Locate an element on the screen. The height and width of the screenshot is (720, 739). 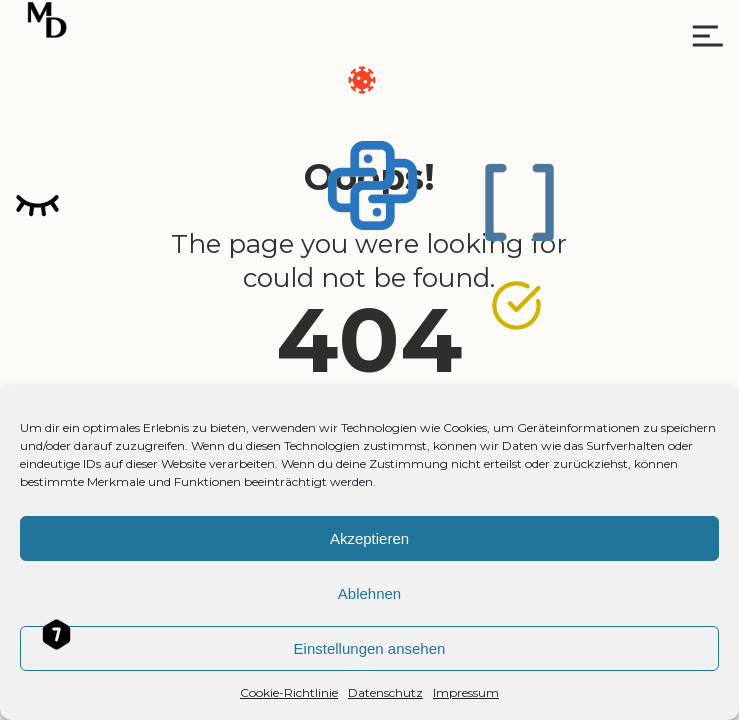
indicates covid-19 related information or resources is located at coordinates (362, 80).